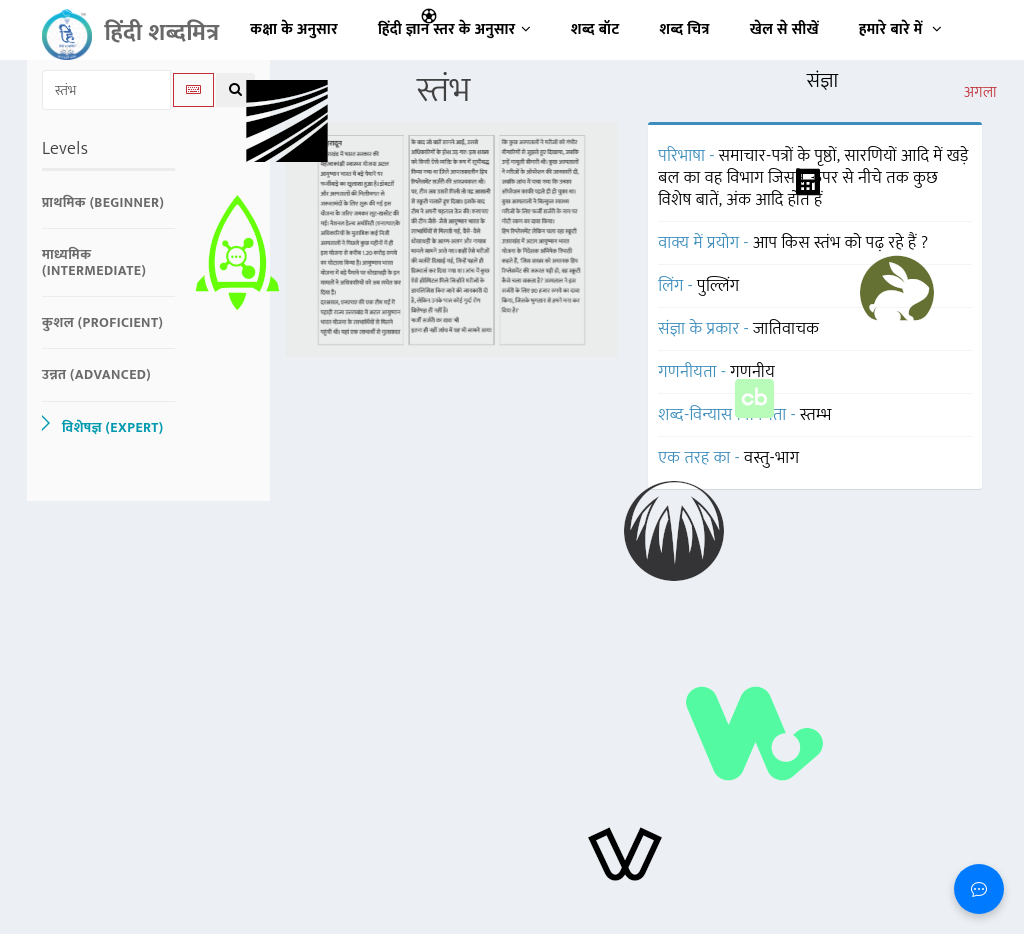 This screenshot has width=1024, height=934. Describe the element at coordinates (754, 398) in the screenshot. I see `open crunchbase website or app` at that location.